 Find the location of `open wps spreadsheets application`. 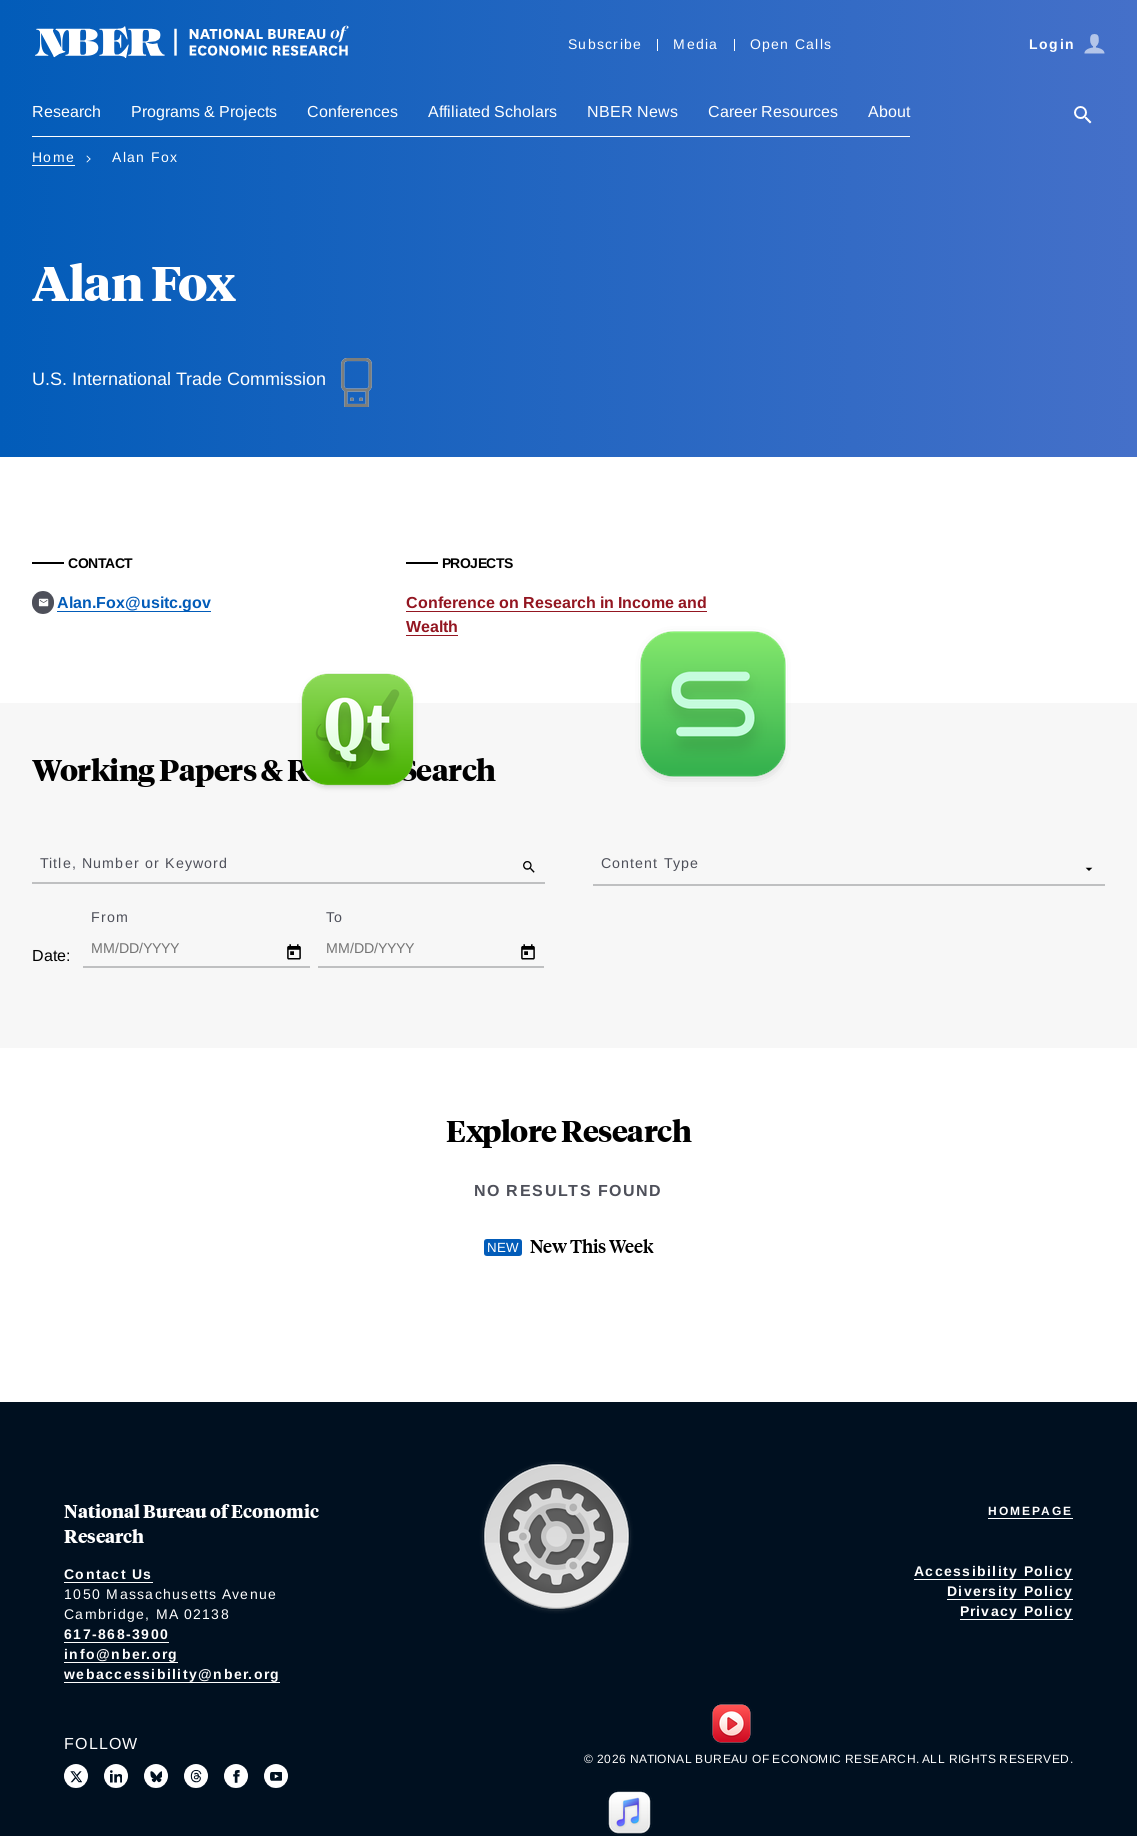

open wps spreadsheets application is located at coordinates (713, 704).